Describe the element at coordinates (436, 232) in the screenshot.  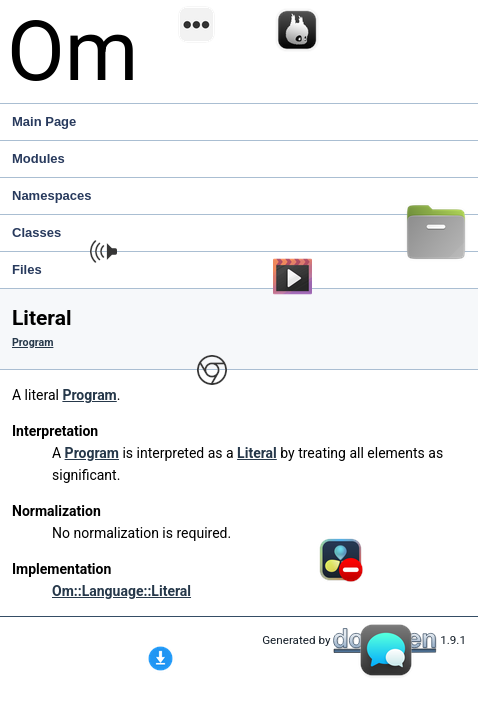
I see `open the file manager application` at that location.